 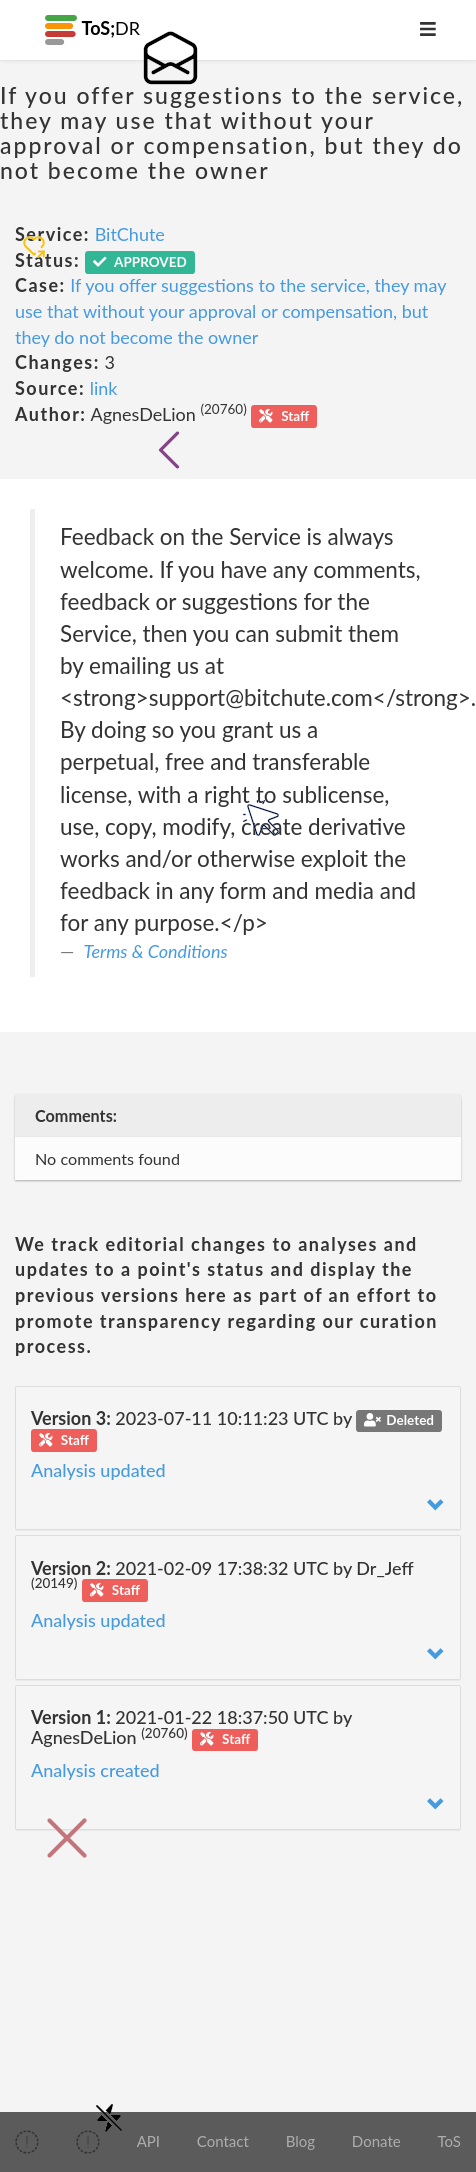 What do you see at coordinates (67, 1838) in the screenshot?
I see `close or dismiss a dialog` at bounding box center [67, 1838].